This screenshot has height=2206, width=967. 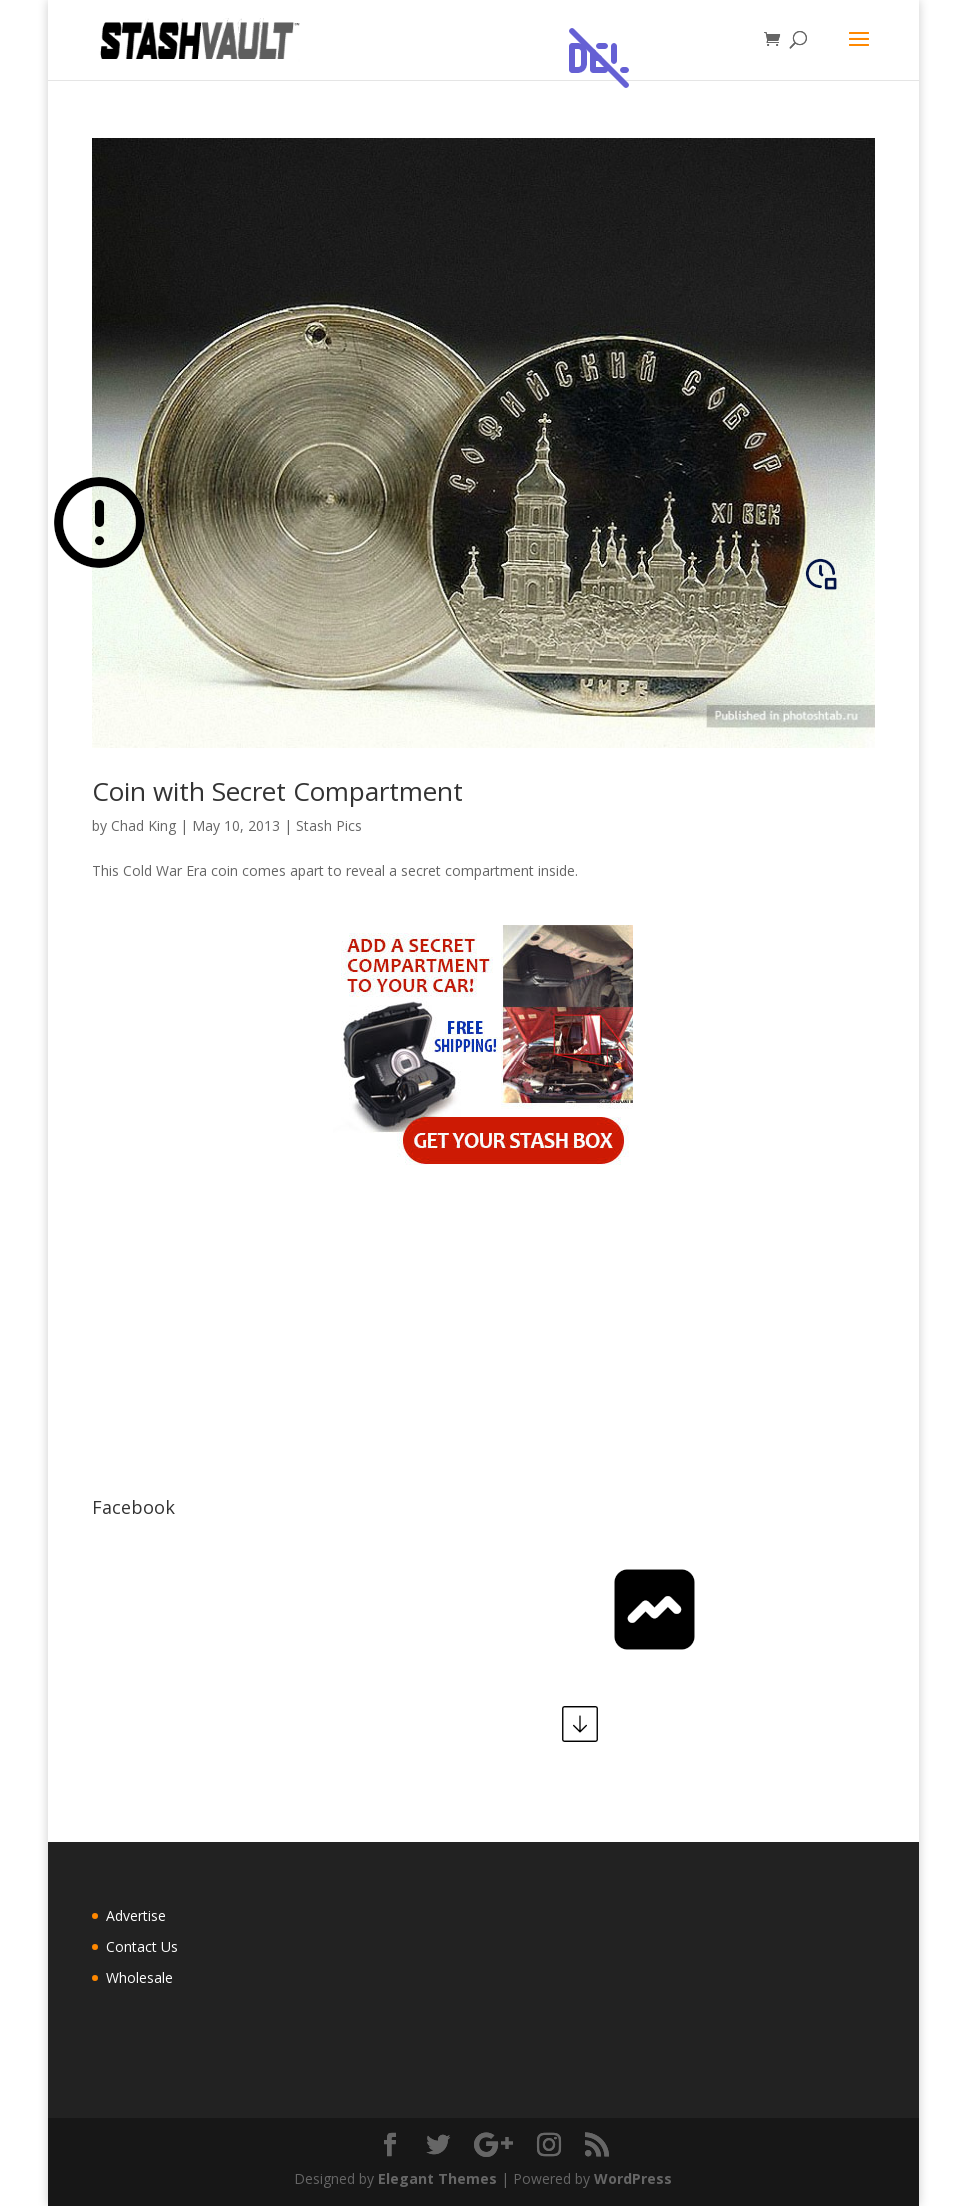 I want to click on indicates a warning or alert requiring attention, so click(x=99, y=522).